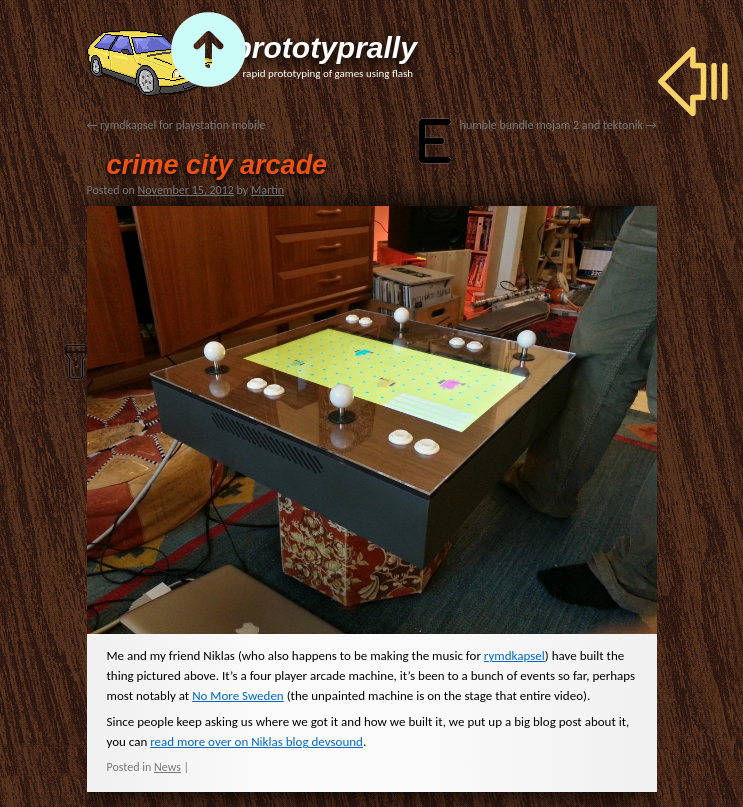 This screenshot has height=807, width=743. I want to click on go back to the beginning, so click(695, 81).